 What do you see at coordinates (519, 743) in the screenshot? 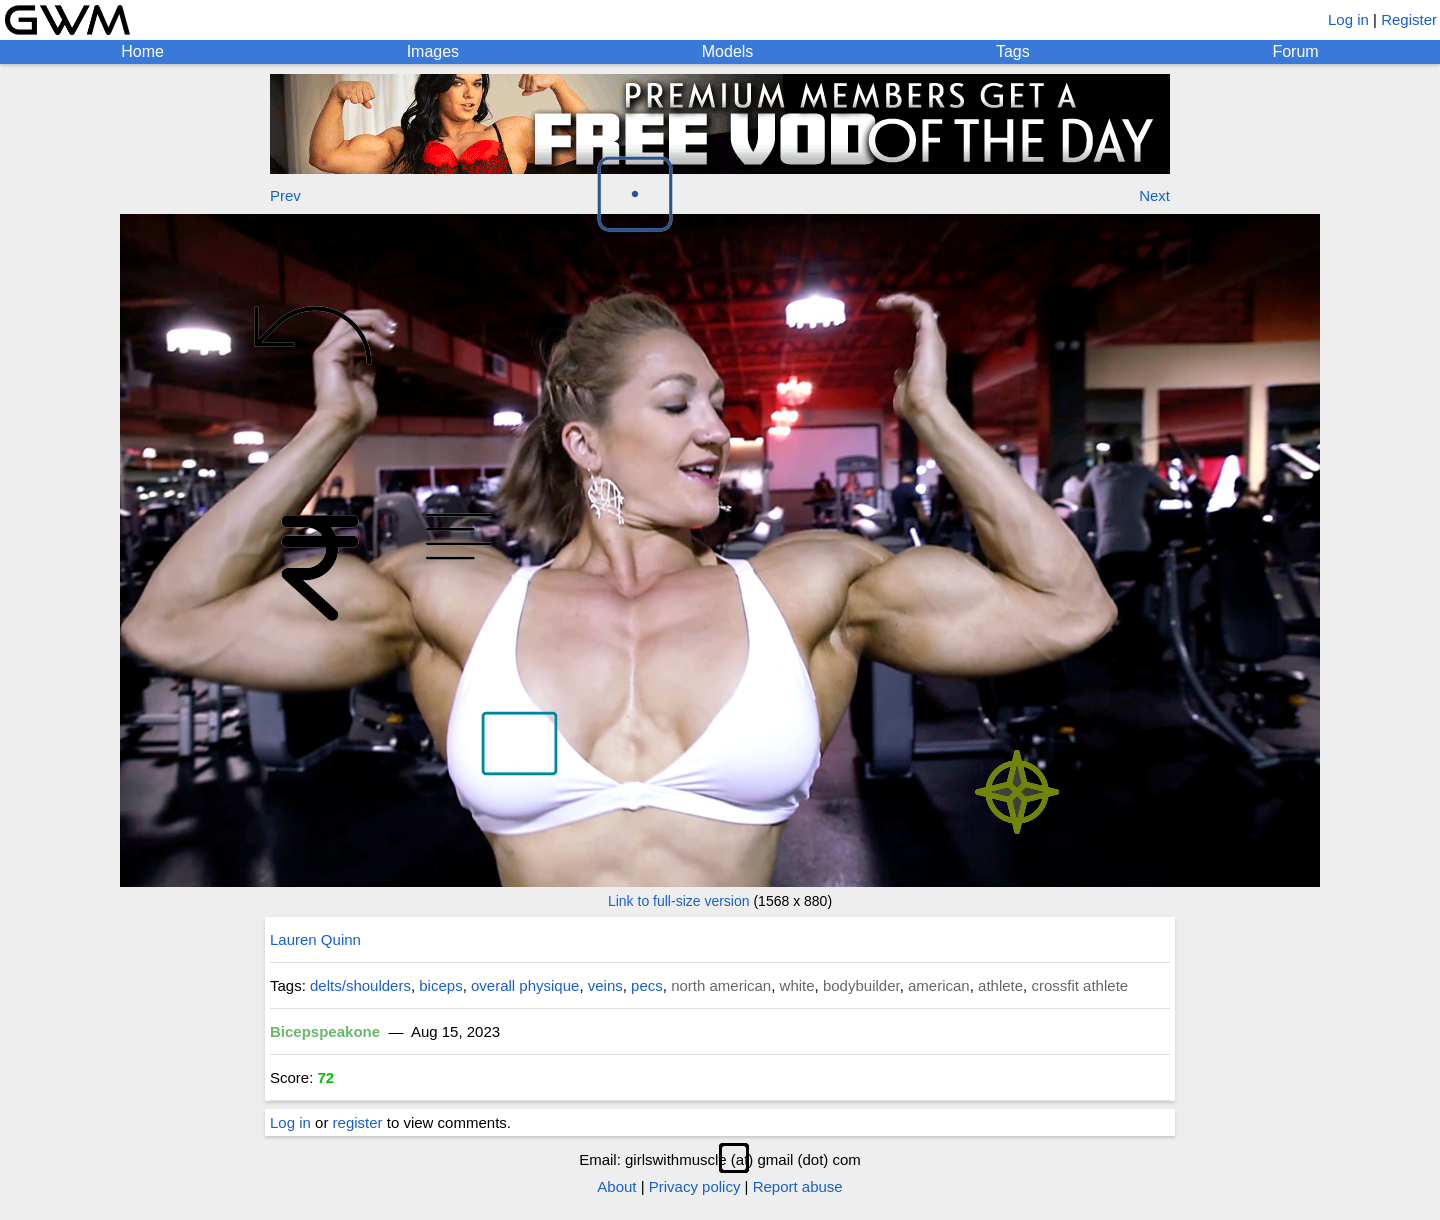
I see `placeholder for content or media` at bounding box center [519, 743].